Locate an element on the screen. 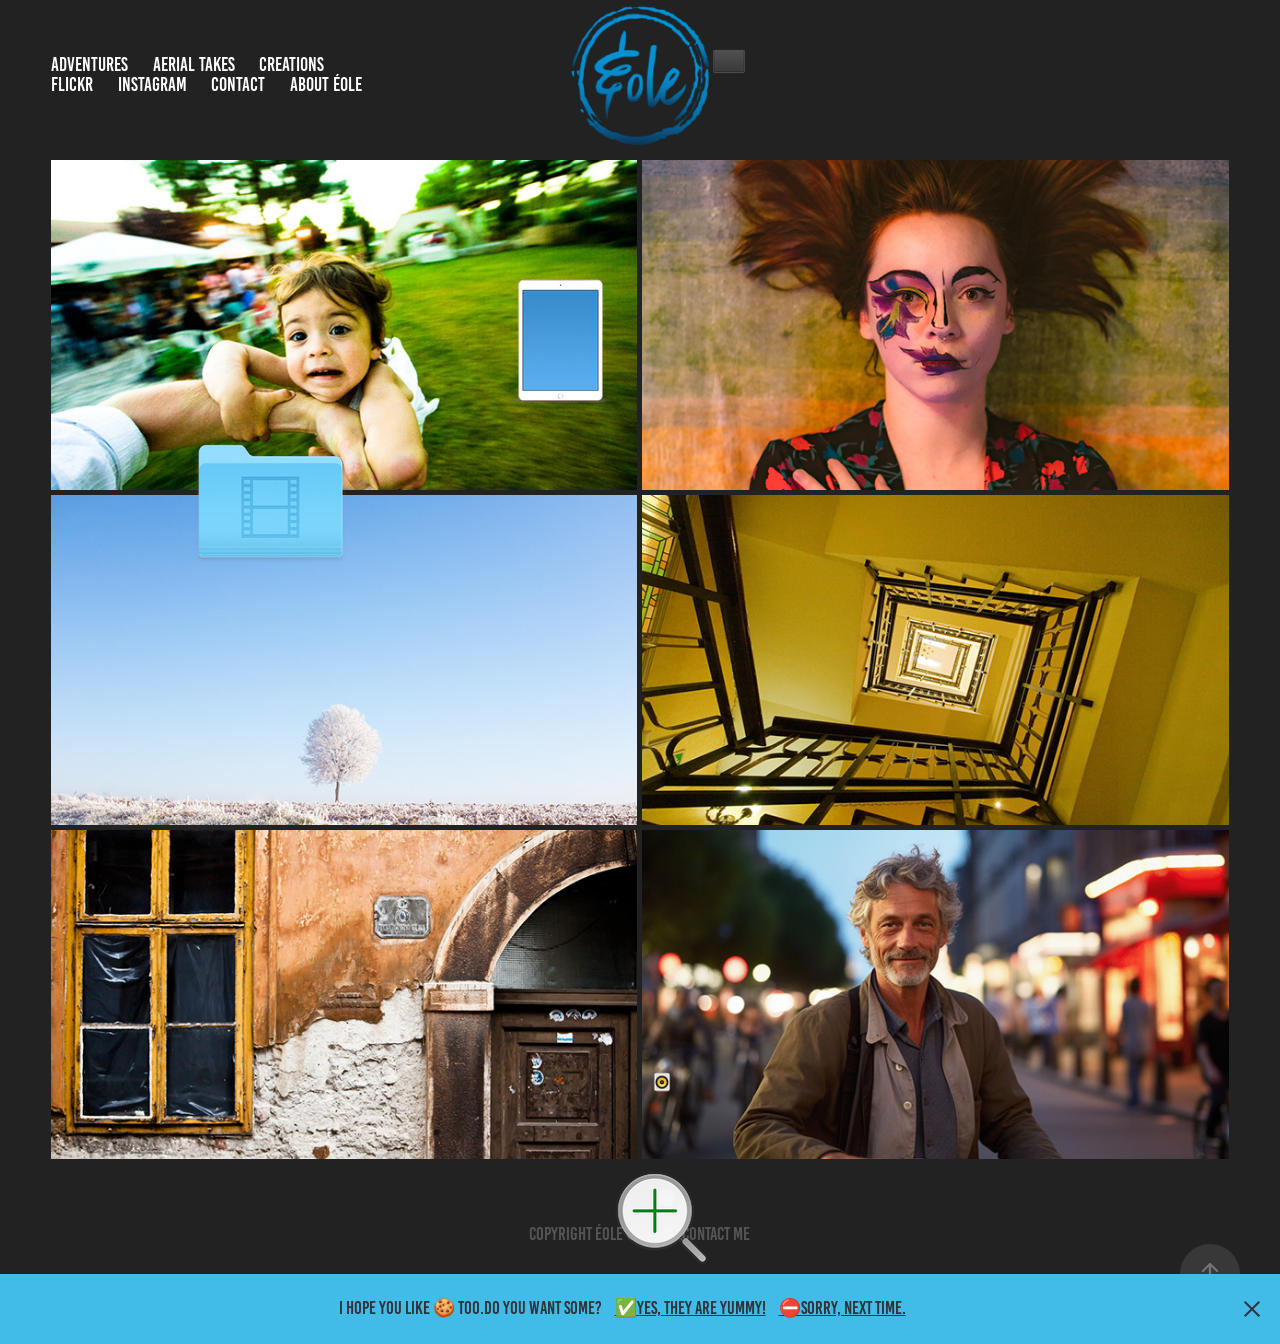  open your movies folder is located at coordinates (270, 501).